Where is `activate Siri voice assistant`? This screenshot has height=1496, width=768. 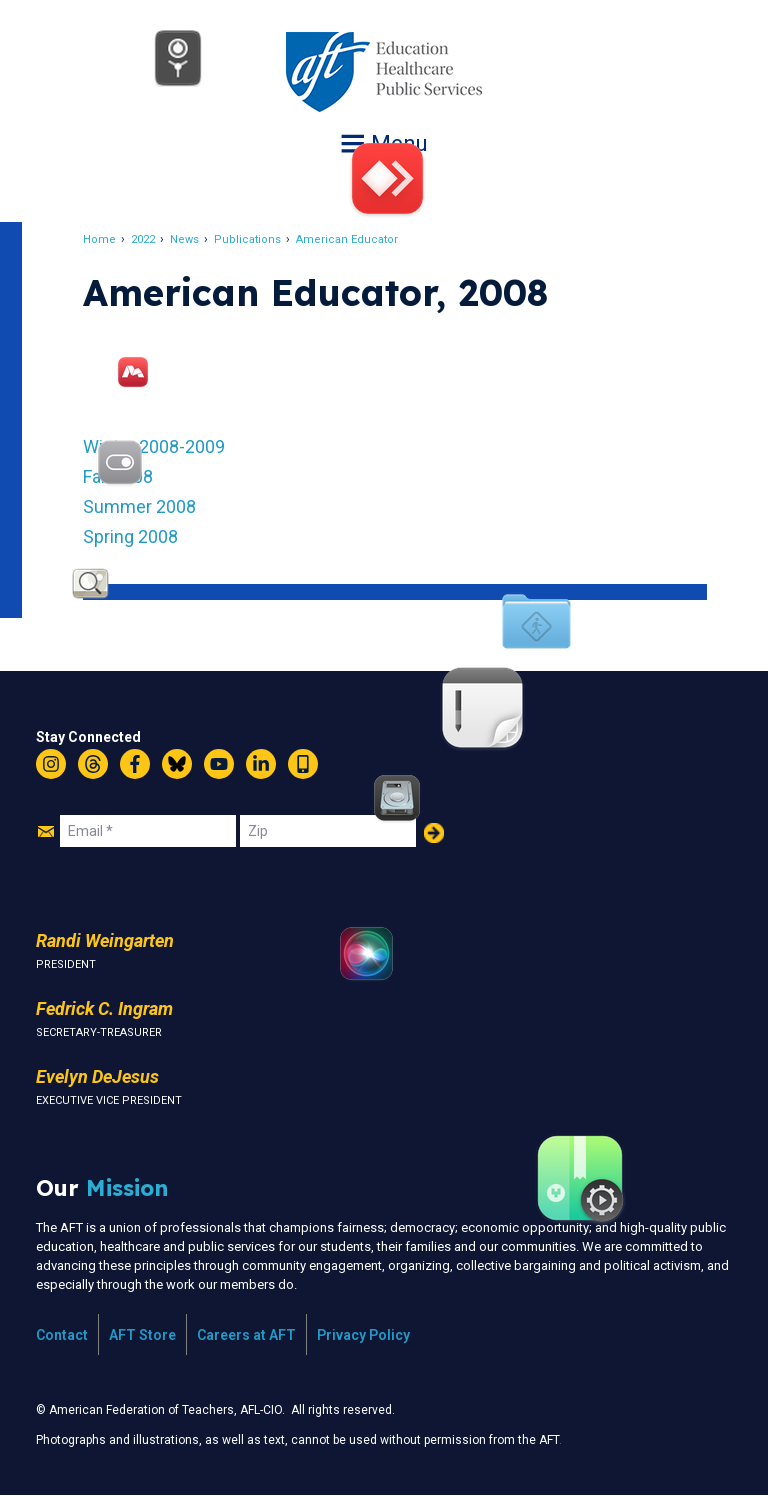
activate Siri voice assistant is located at coordinates (366, 953).